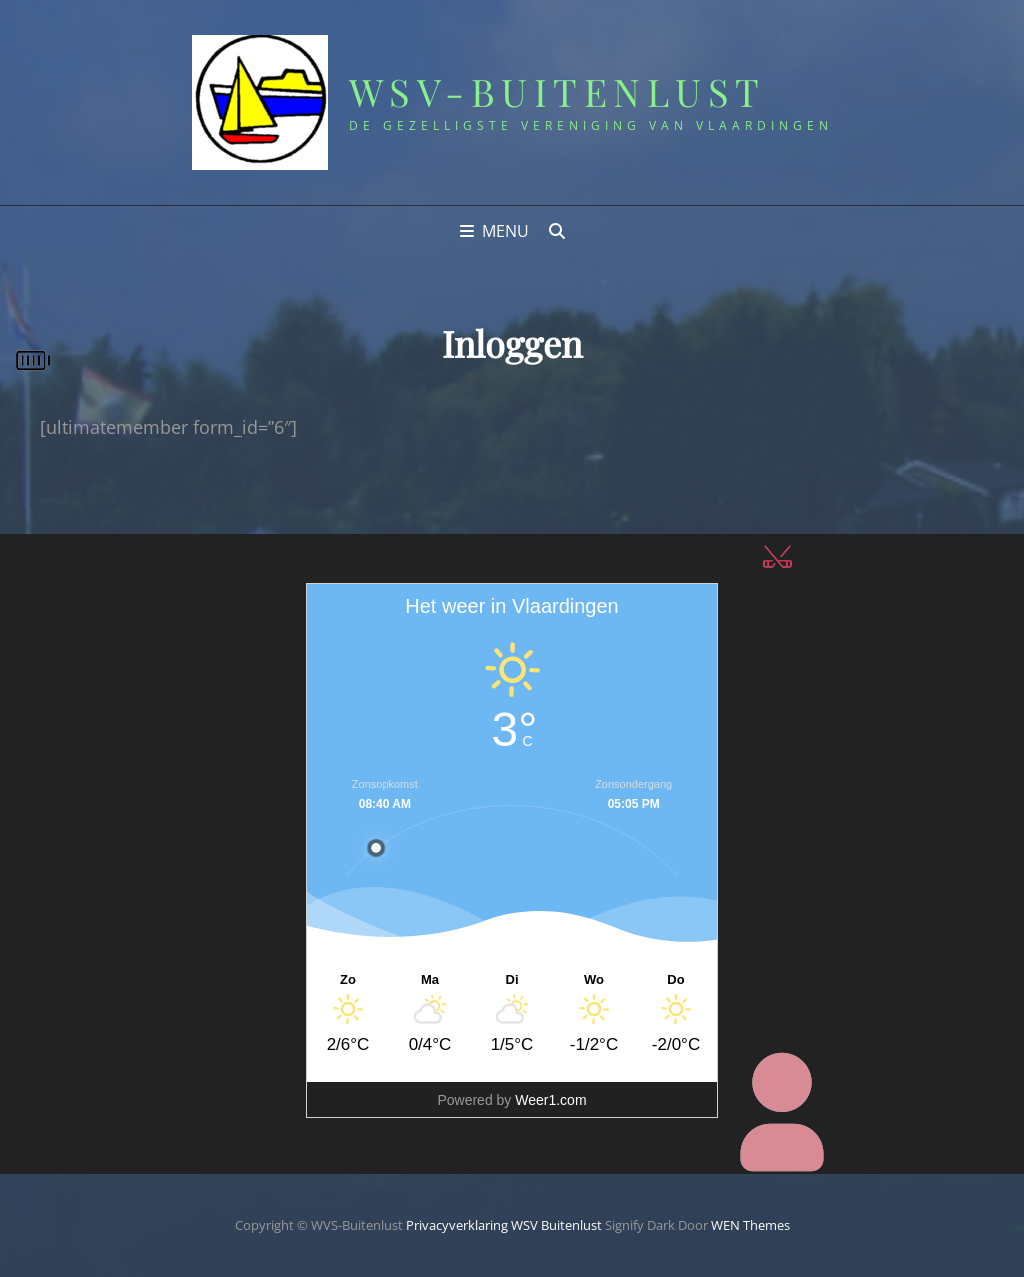 This screenshot has width=1024, height=1277. Describe the element at coordinates (32, 360) in the screenshot. I see `indicates battery is fully charged` at that location.